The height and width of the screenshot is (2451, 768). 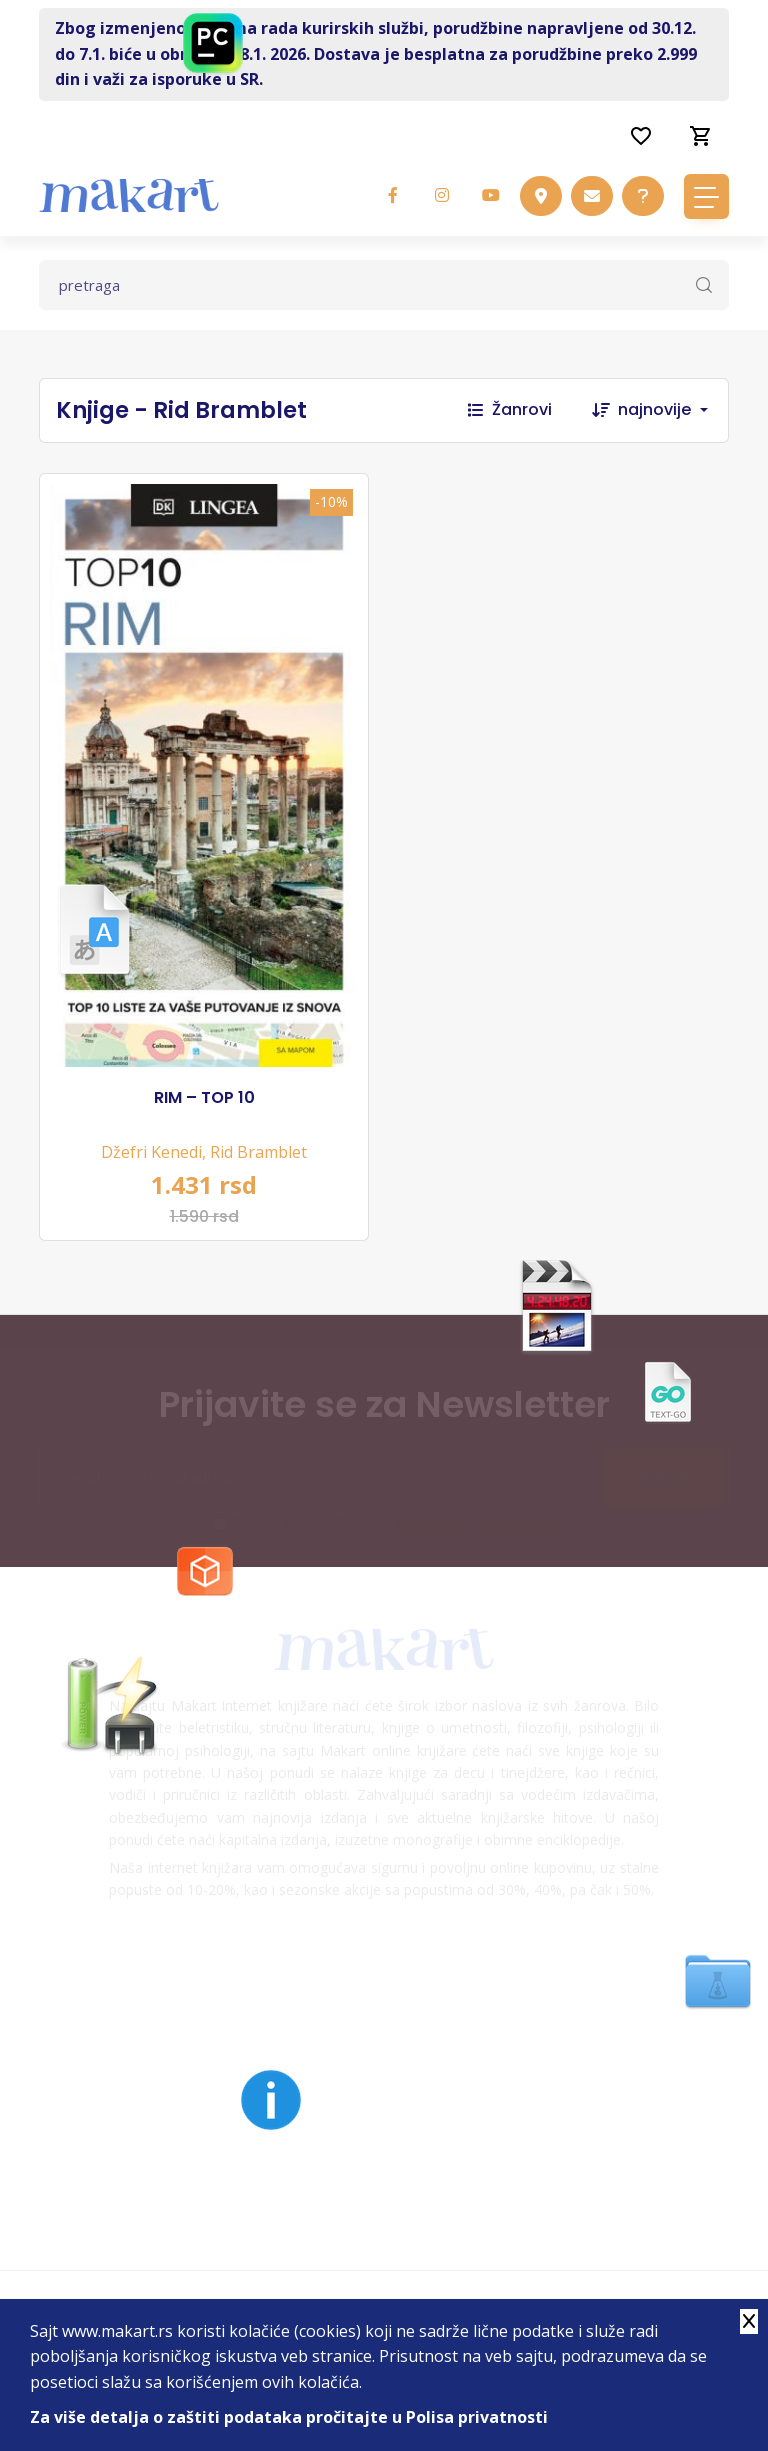 What do you see at coordinates (213, 43) in the screenshot?
I see `open PyCharm IDE` at bounding box center [213, 43].